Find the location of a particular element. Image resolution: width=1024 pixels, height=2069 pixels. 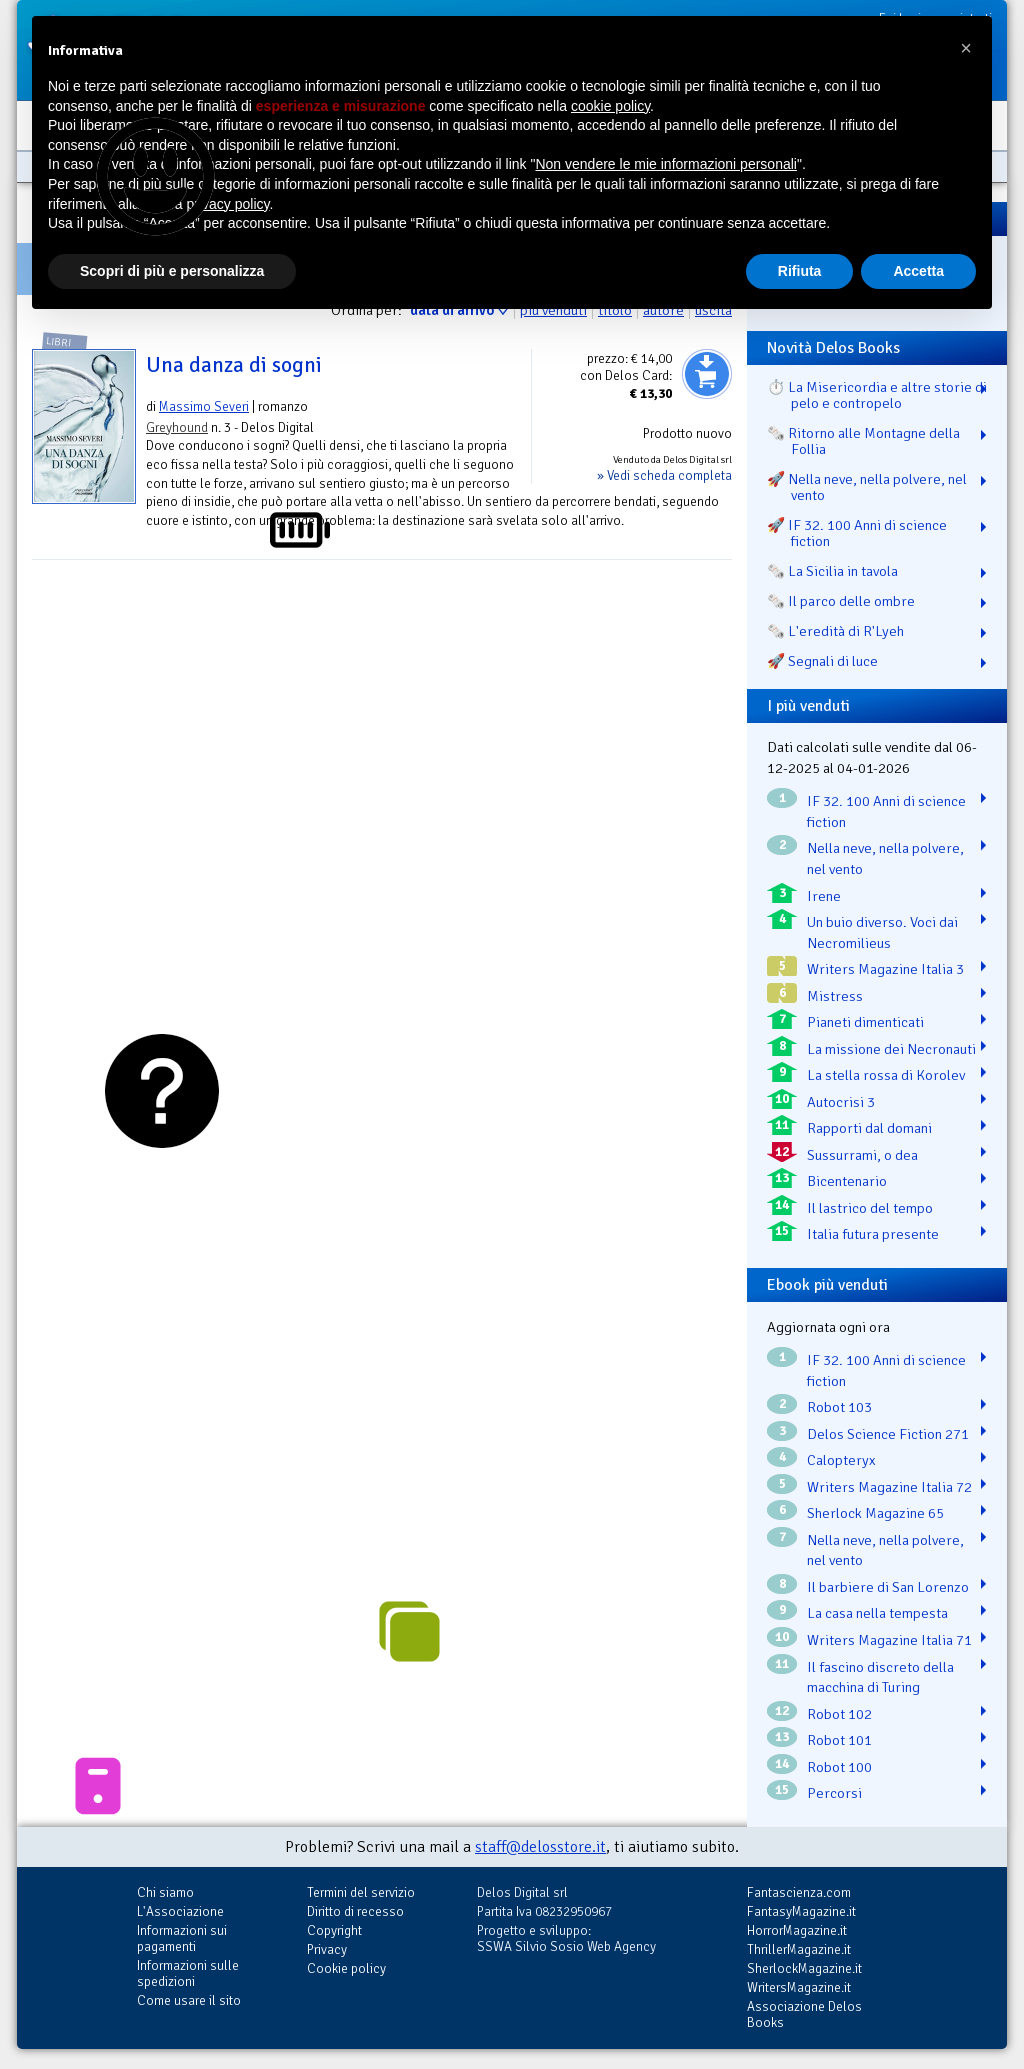

copy to clipboard is located at coordinates (409, 1631).